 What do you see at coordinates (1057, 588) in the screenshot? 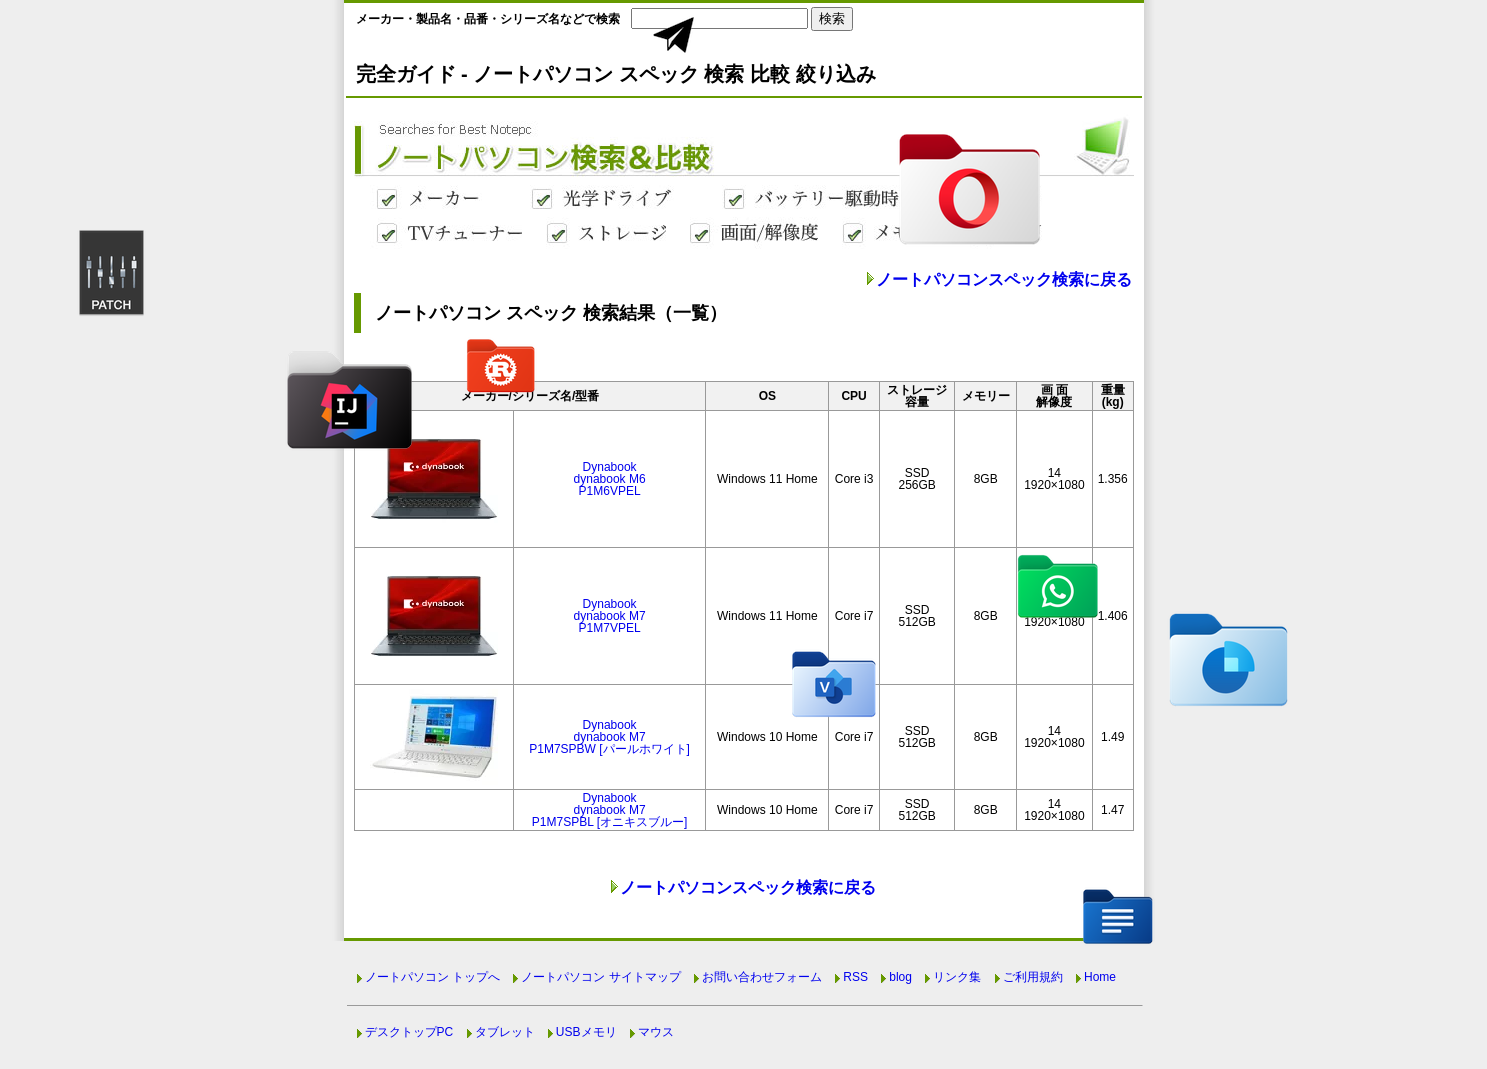
I see `open folder containing whatsapp files` at bounding box center [1057, 588].